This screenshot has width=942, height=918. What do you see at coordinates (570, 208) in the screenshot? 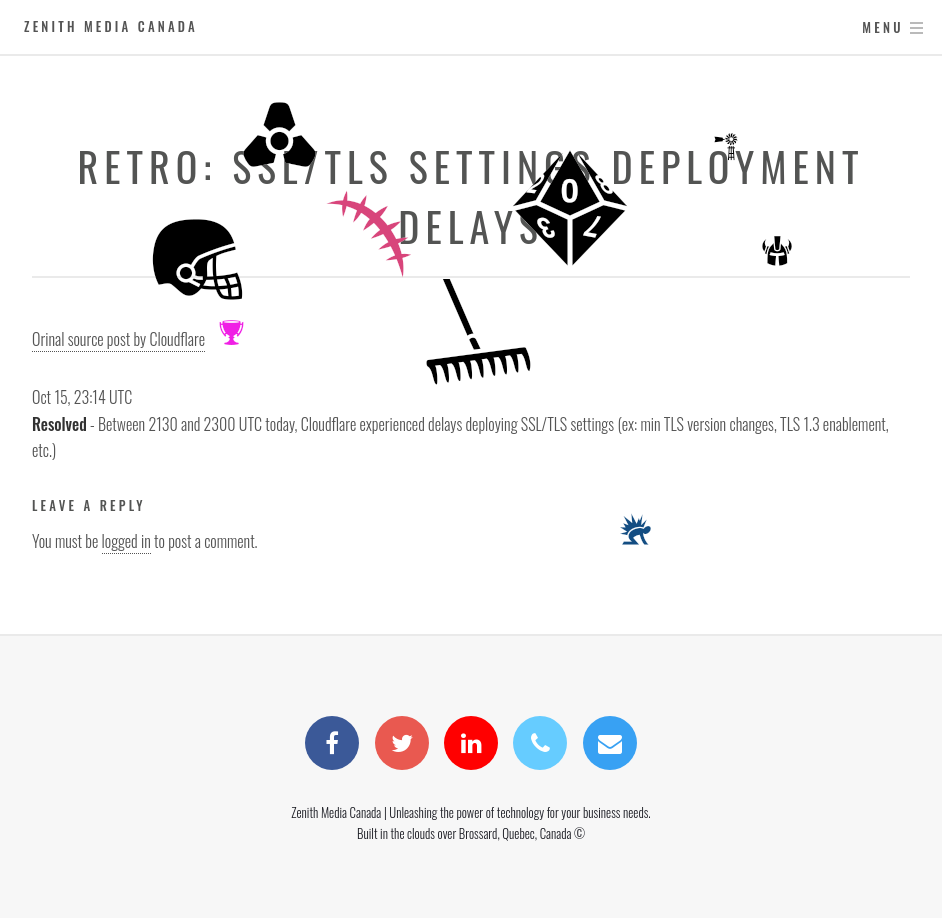
I see `select a 10-sided die for rolling` at bounding box center [570, 208].